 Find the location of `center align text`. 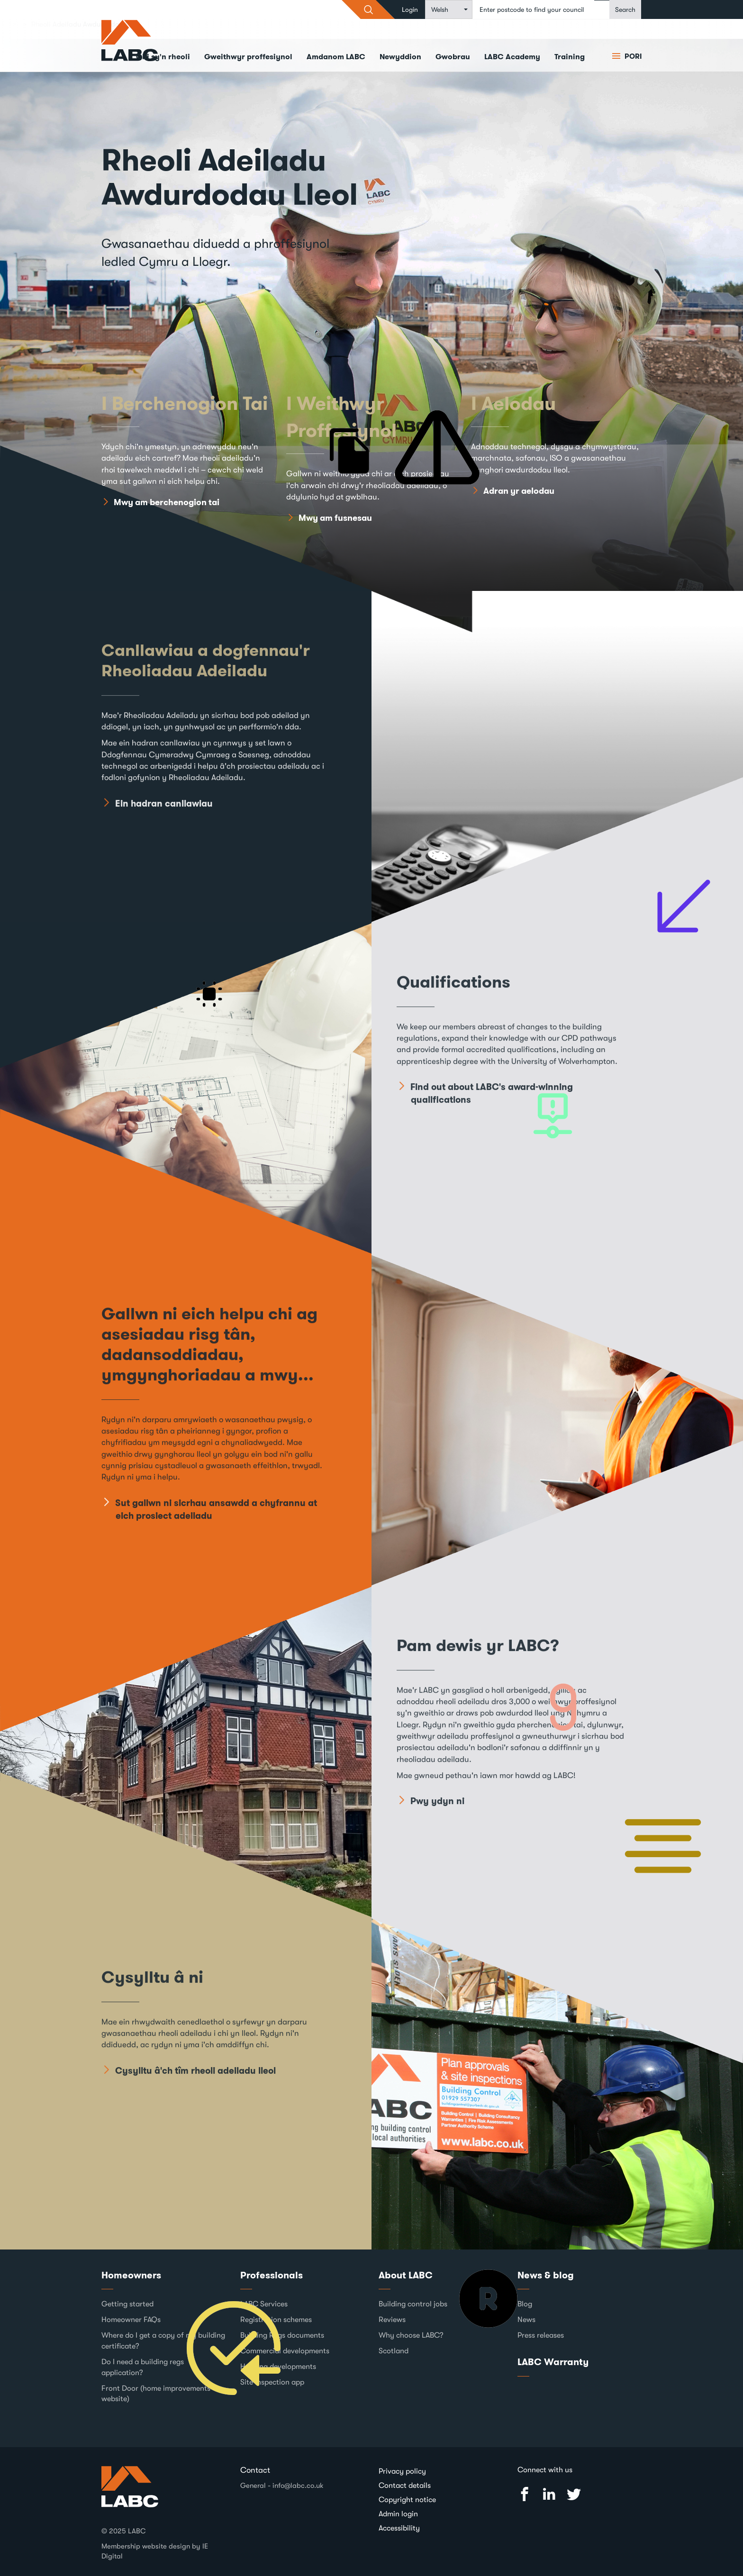

center align text is located at coordinates (663, 1848).